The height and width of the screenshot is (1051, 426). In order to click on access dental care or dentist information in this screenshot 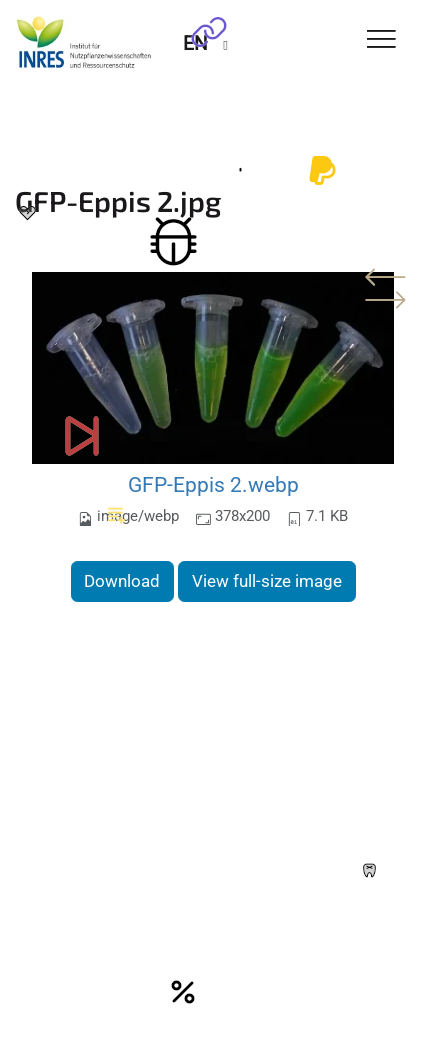, I will do `click(369, 870)`.